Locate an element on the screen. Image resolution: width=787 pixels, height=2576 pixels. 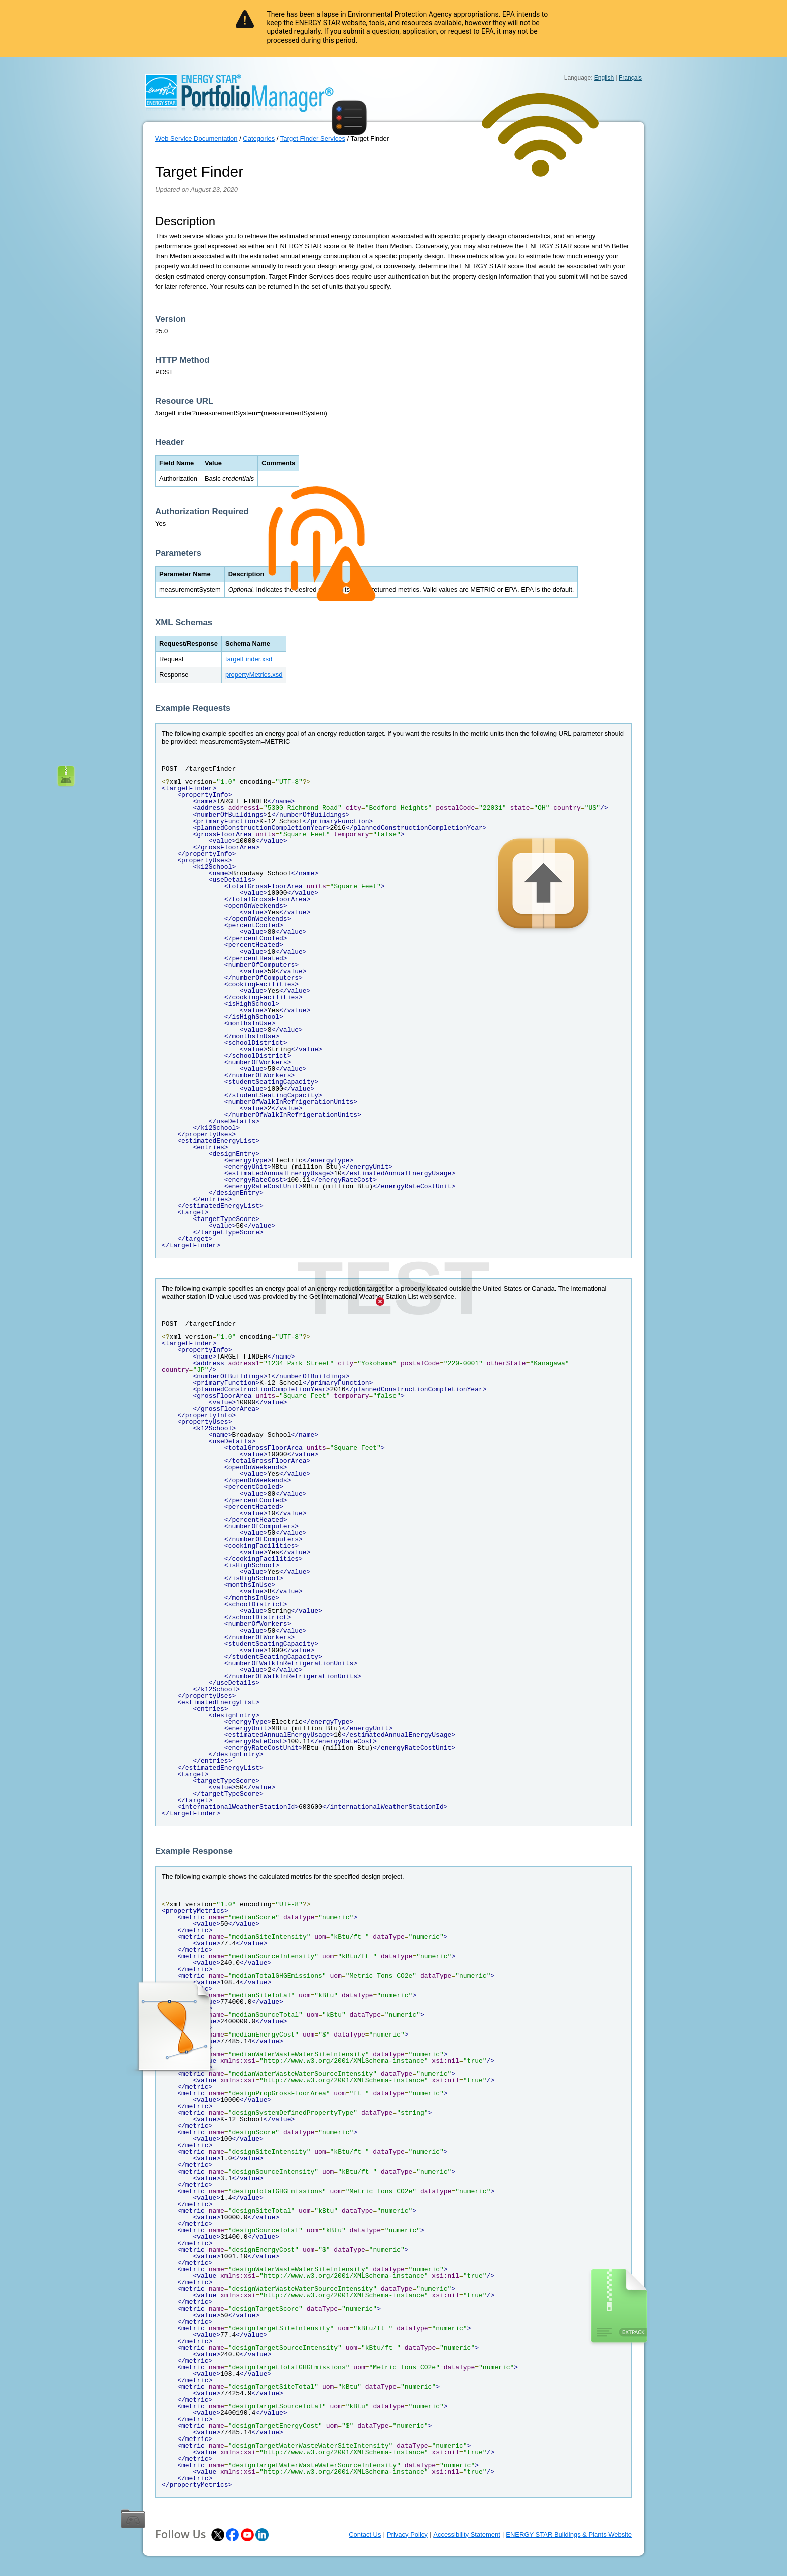
virtualbox extension pack file is located at coordinates (619, 2307).